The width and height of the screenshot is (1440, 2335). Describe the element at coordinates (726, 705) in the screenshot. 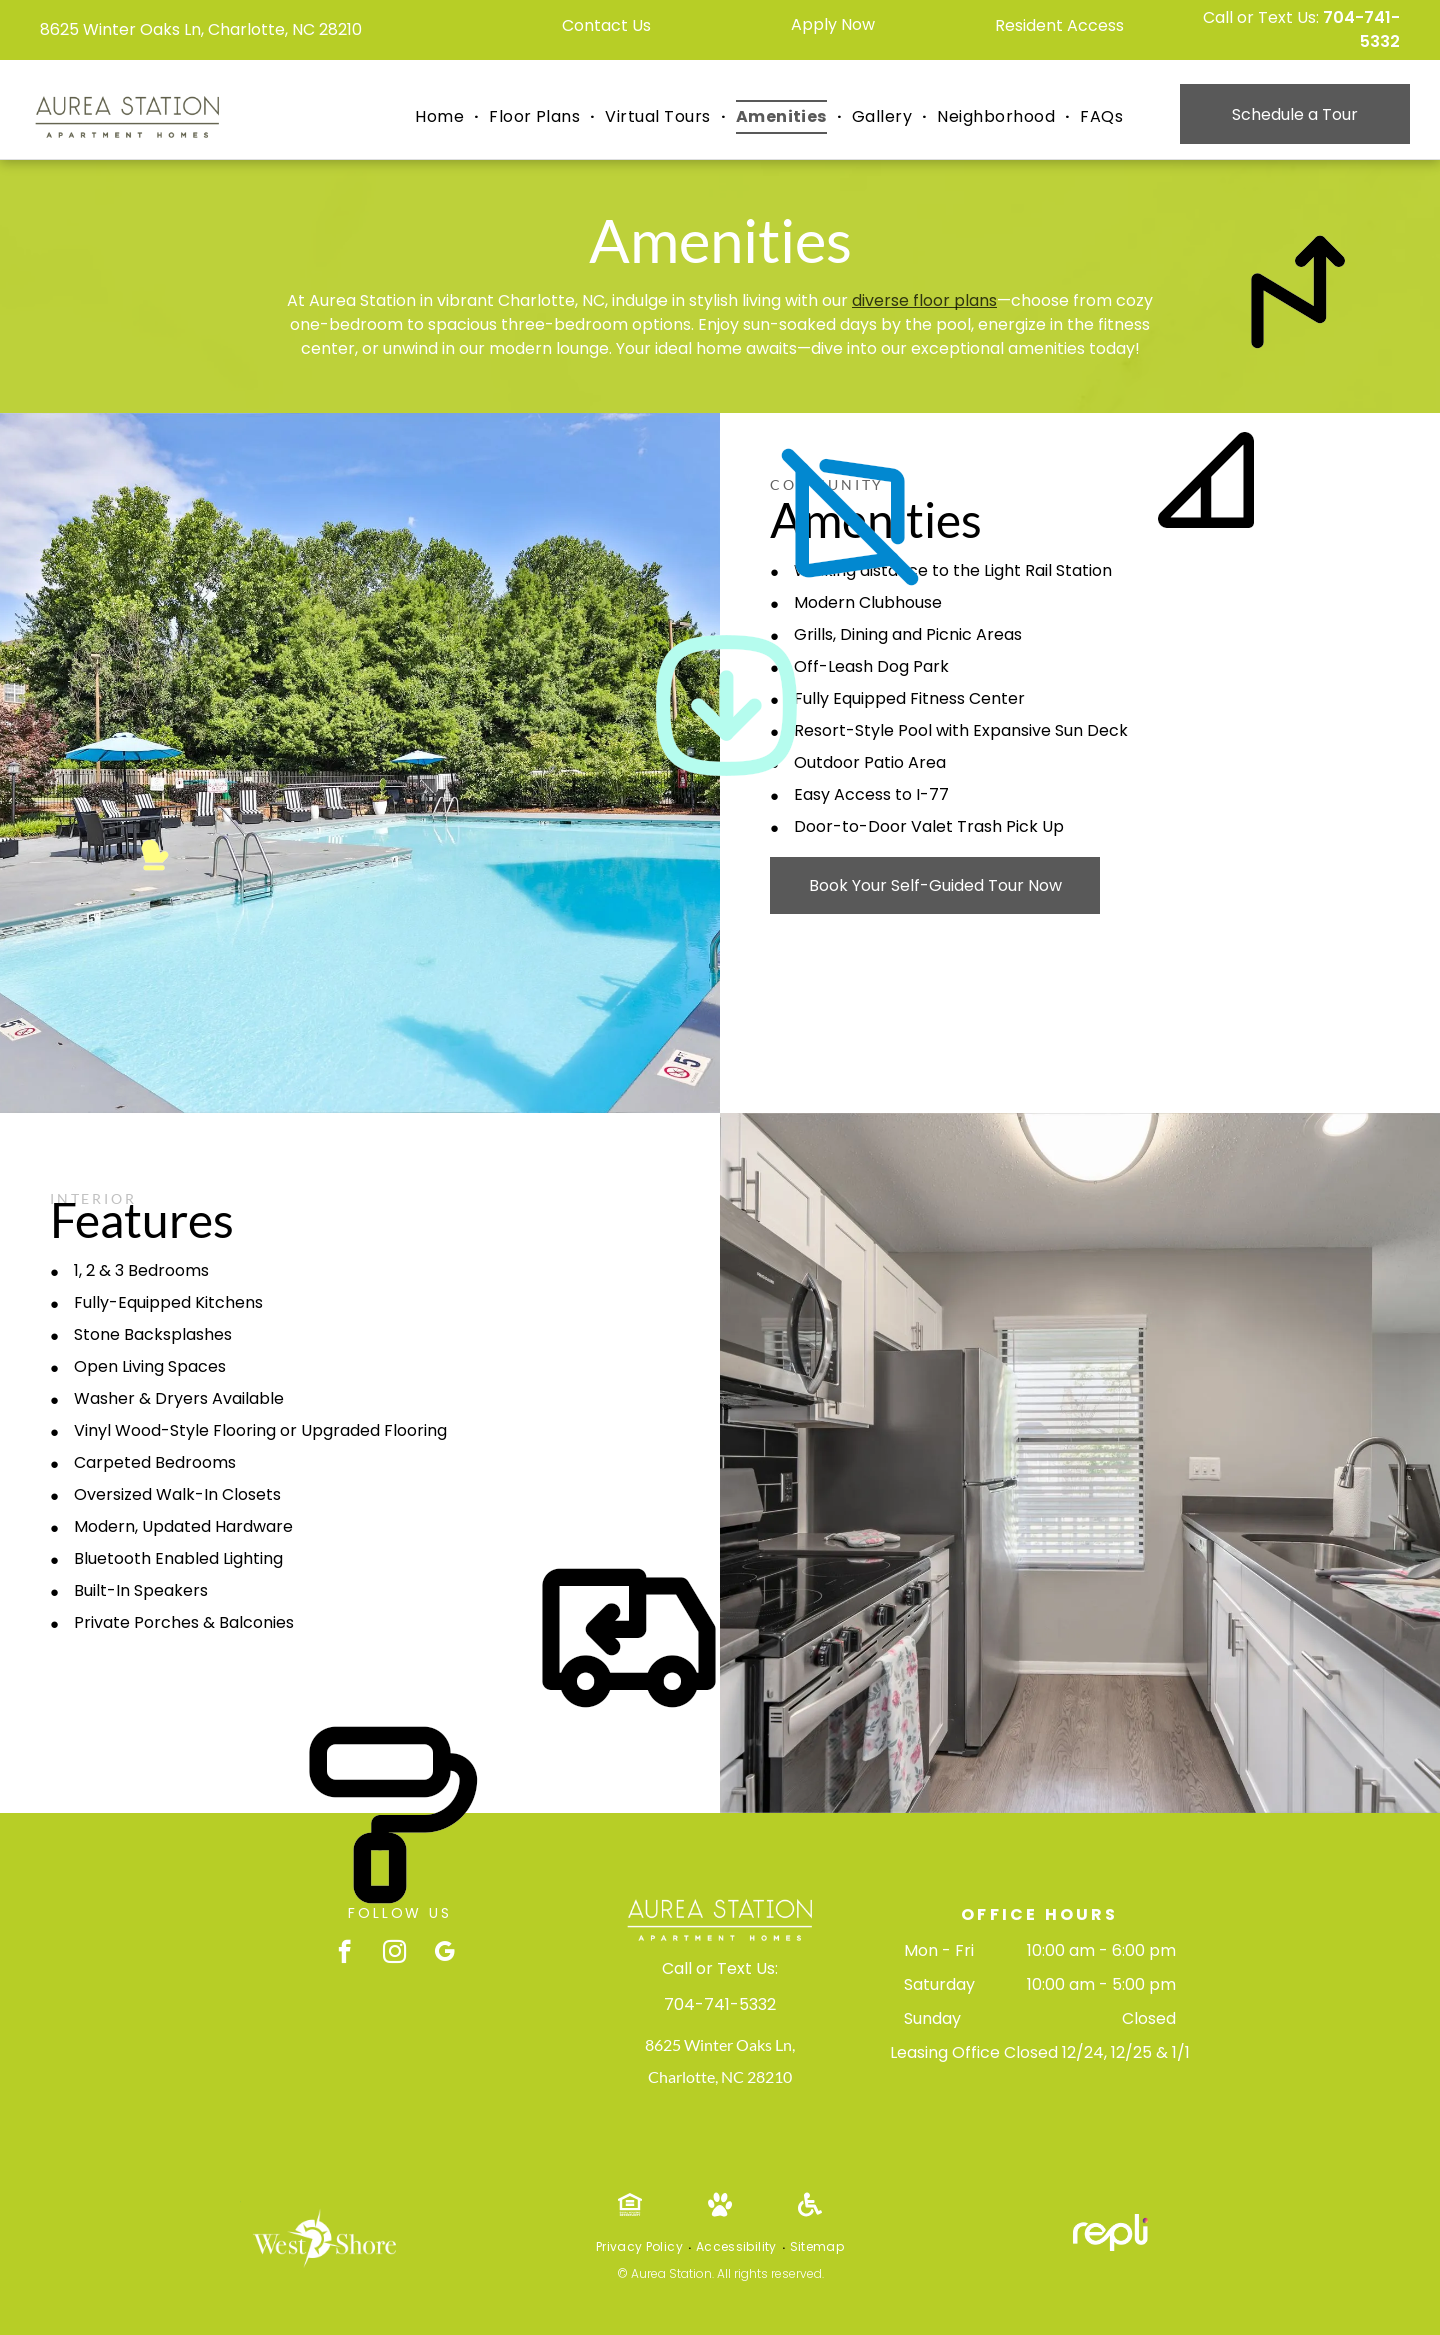

I see `download file or content` at that location.